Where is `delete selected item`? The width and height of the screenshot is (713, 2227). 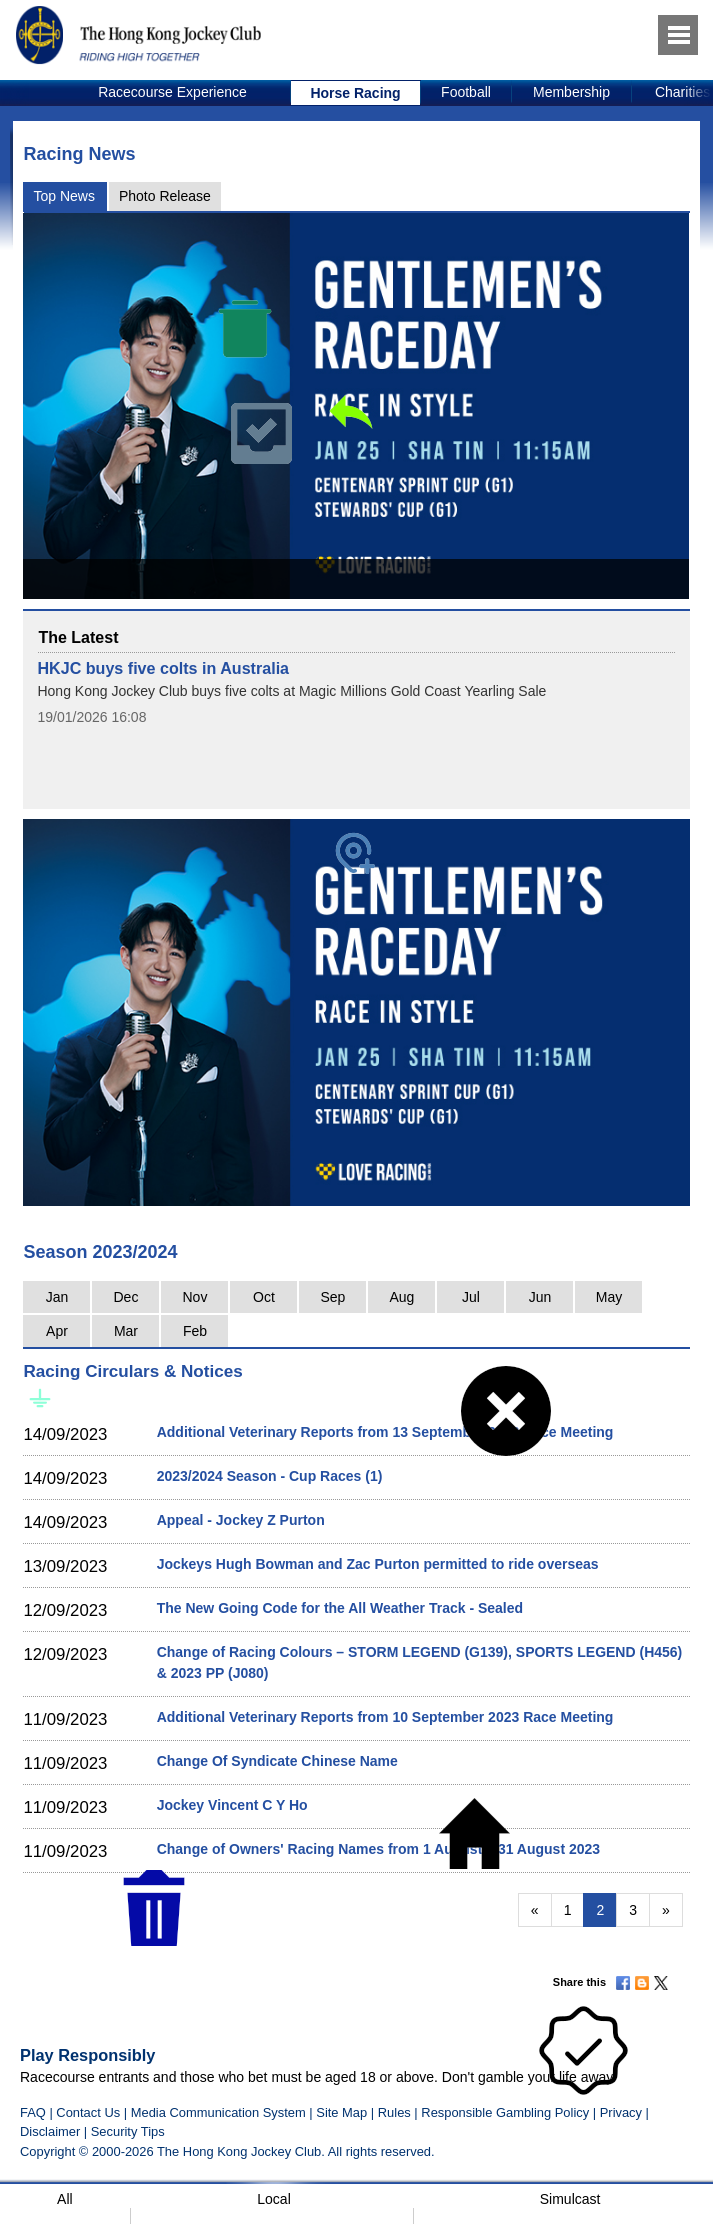 delete selected item is located at coordinates (154, 1908).